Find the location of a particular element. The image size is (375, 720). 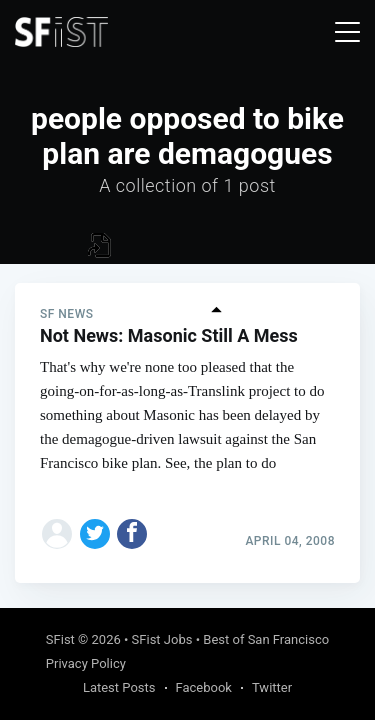

create a symbolic link to this file is located at coordinates (101, 246).